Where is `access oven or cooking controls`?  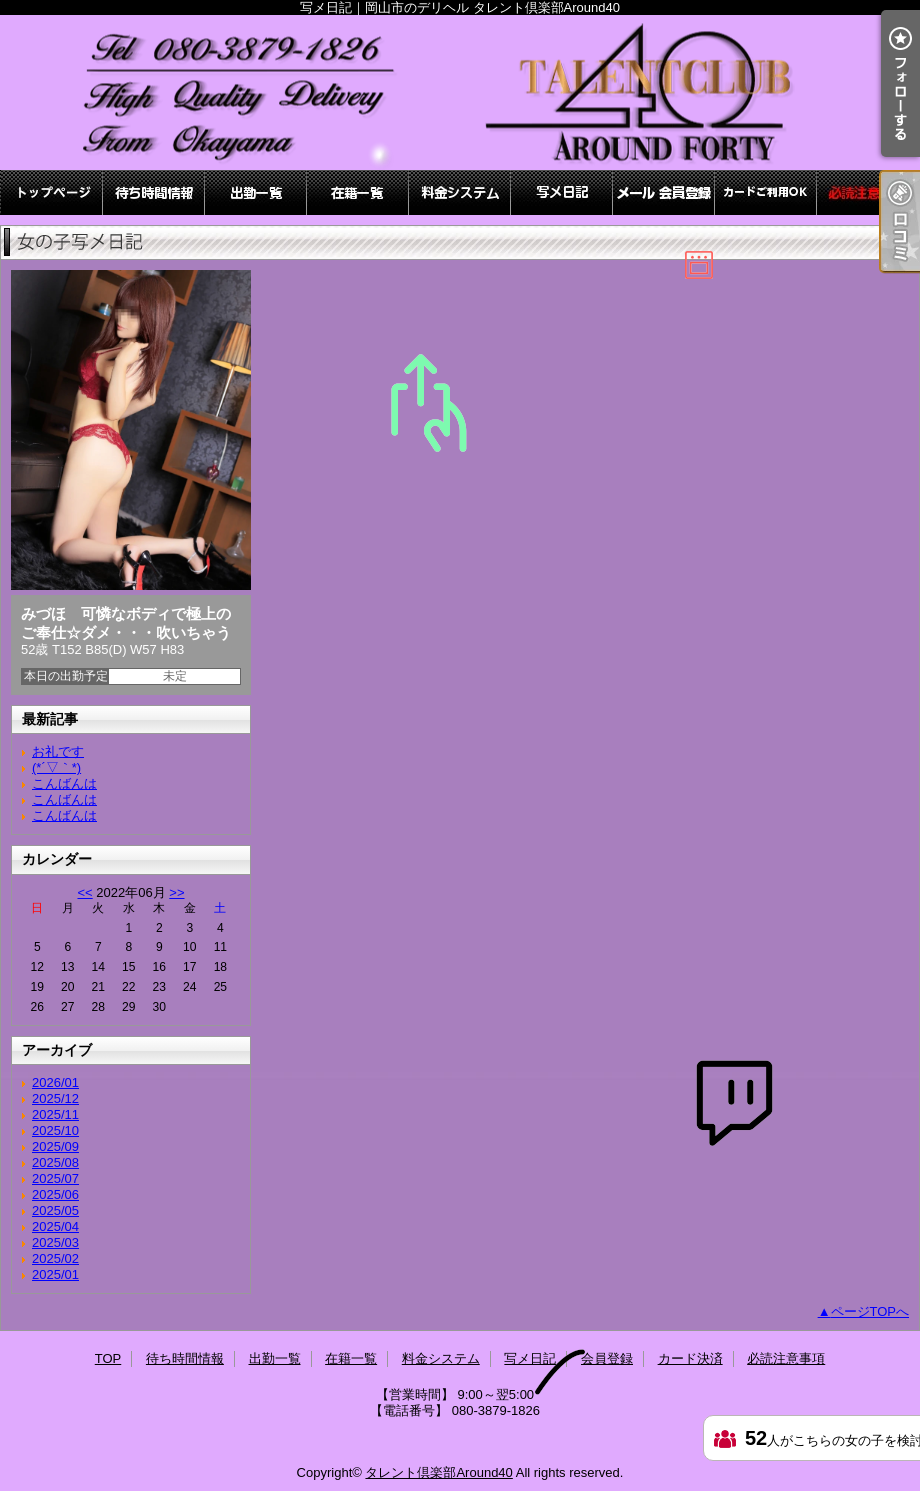
access oven or cooking controls is located at coordinates (699, 265).